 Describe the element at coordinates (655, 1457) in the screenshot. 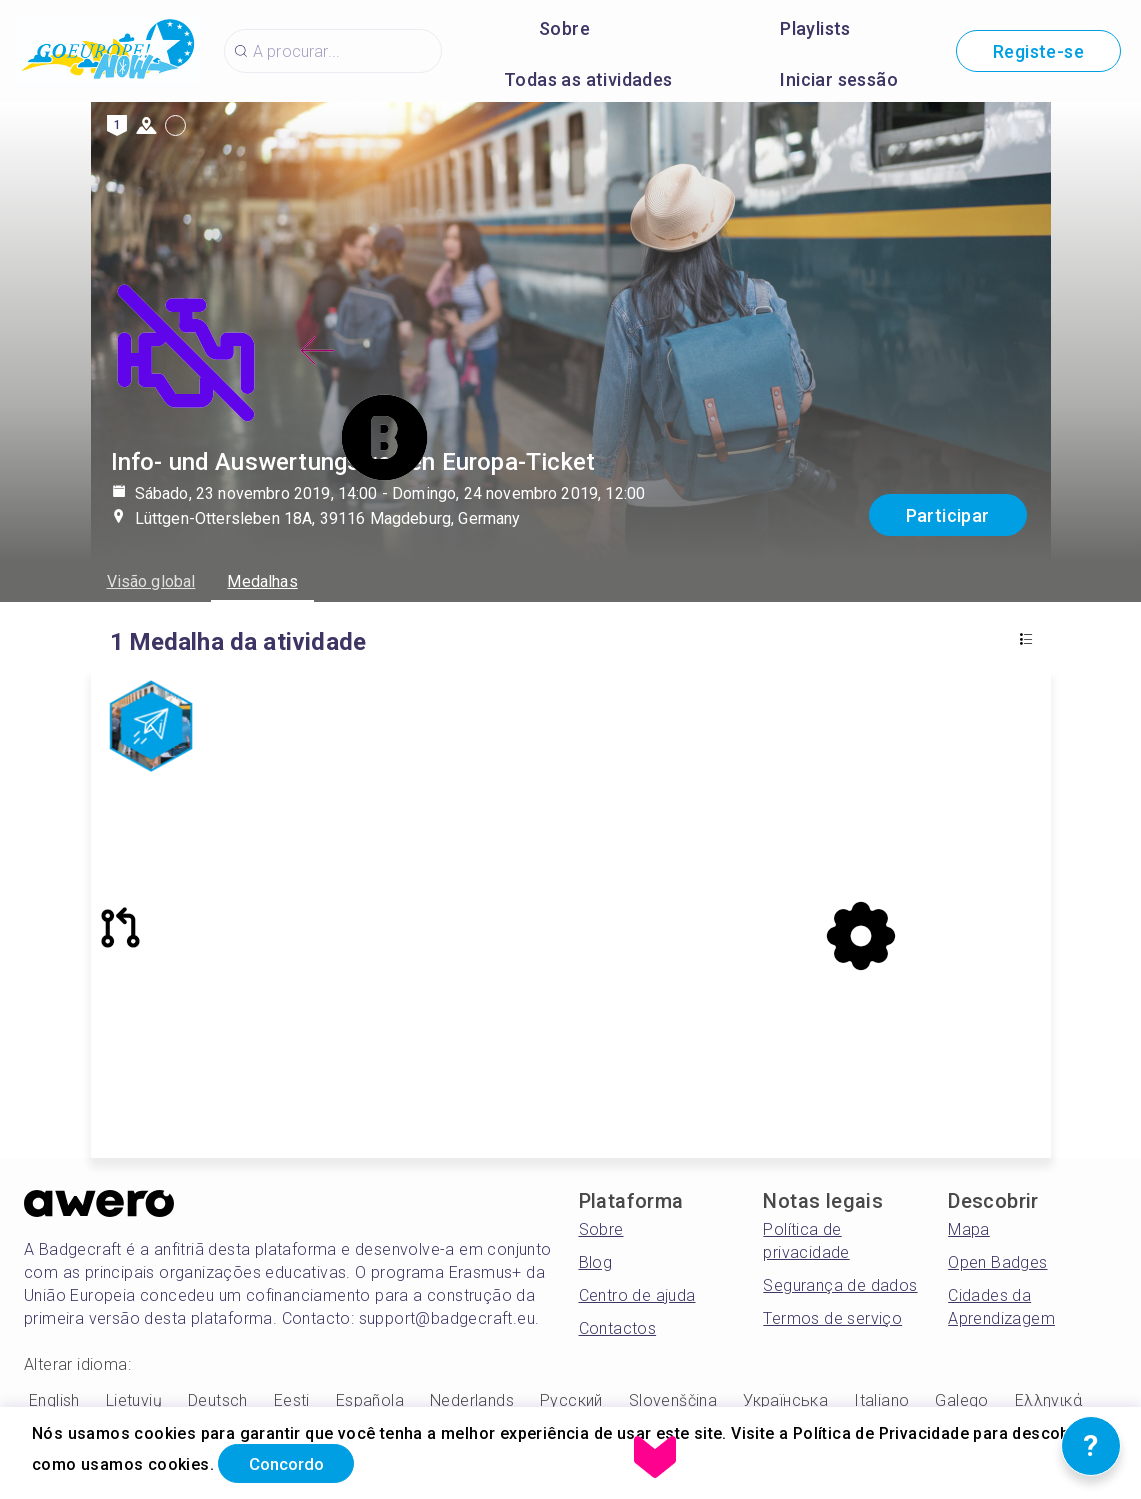

I see `expand content or show more options` at that location.